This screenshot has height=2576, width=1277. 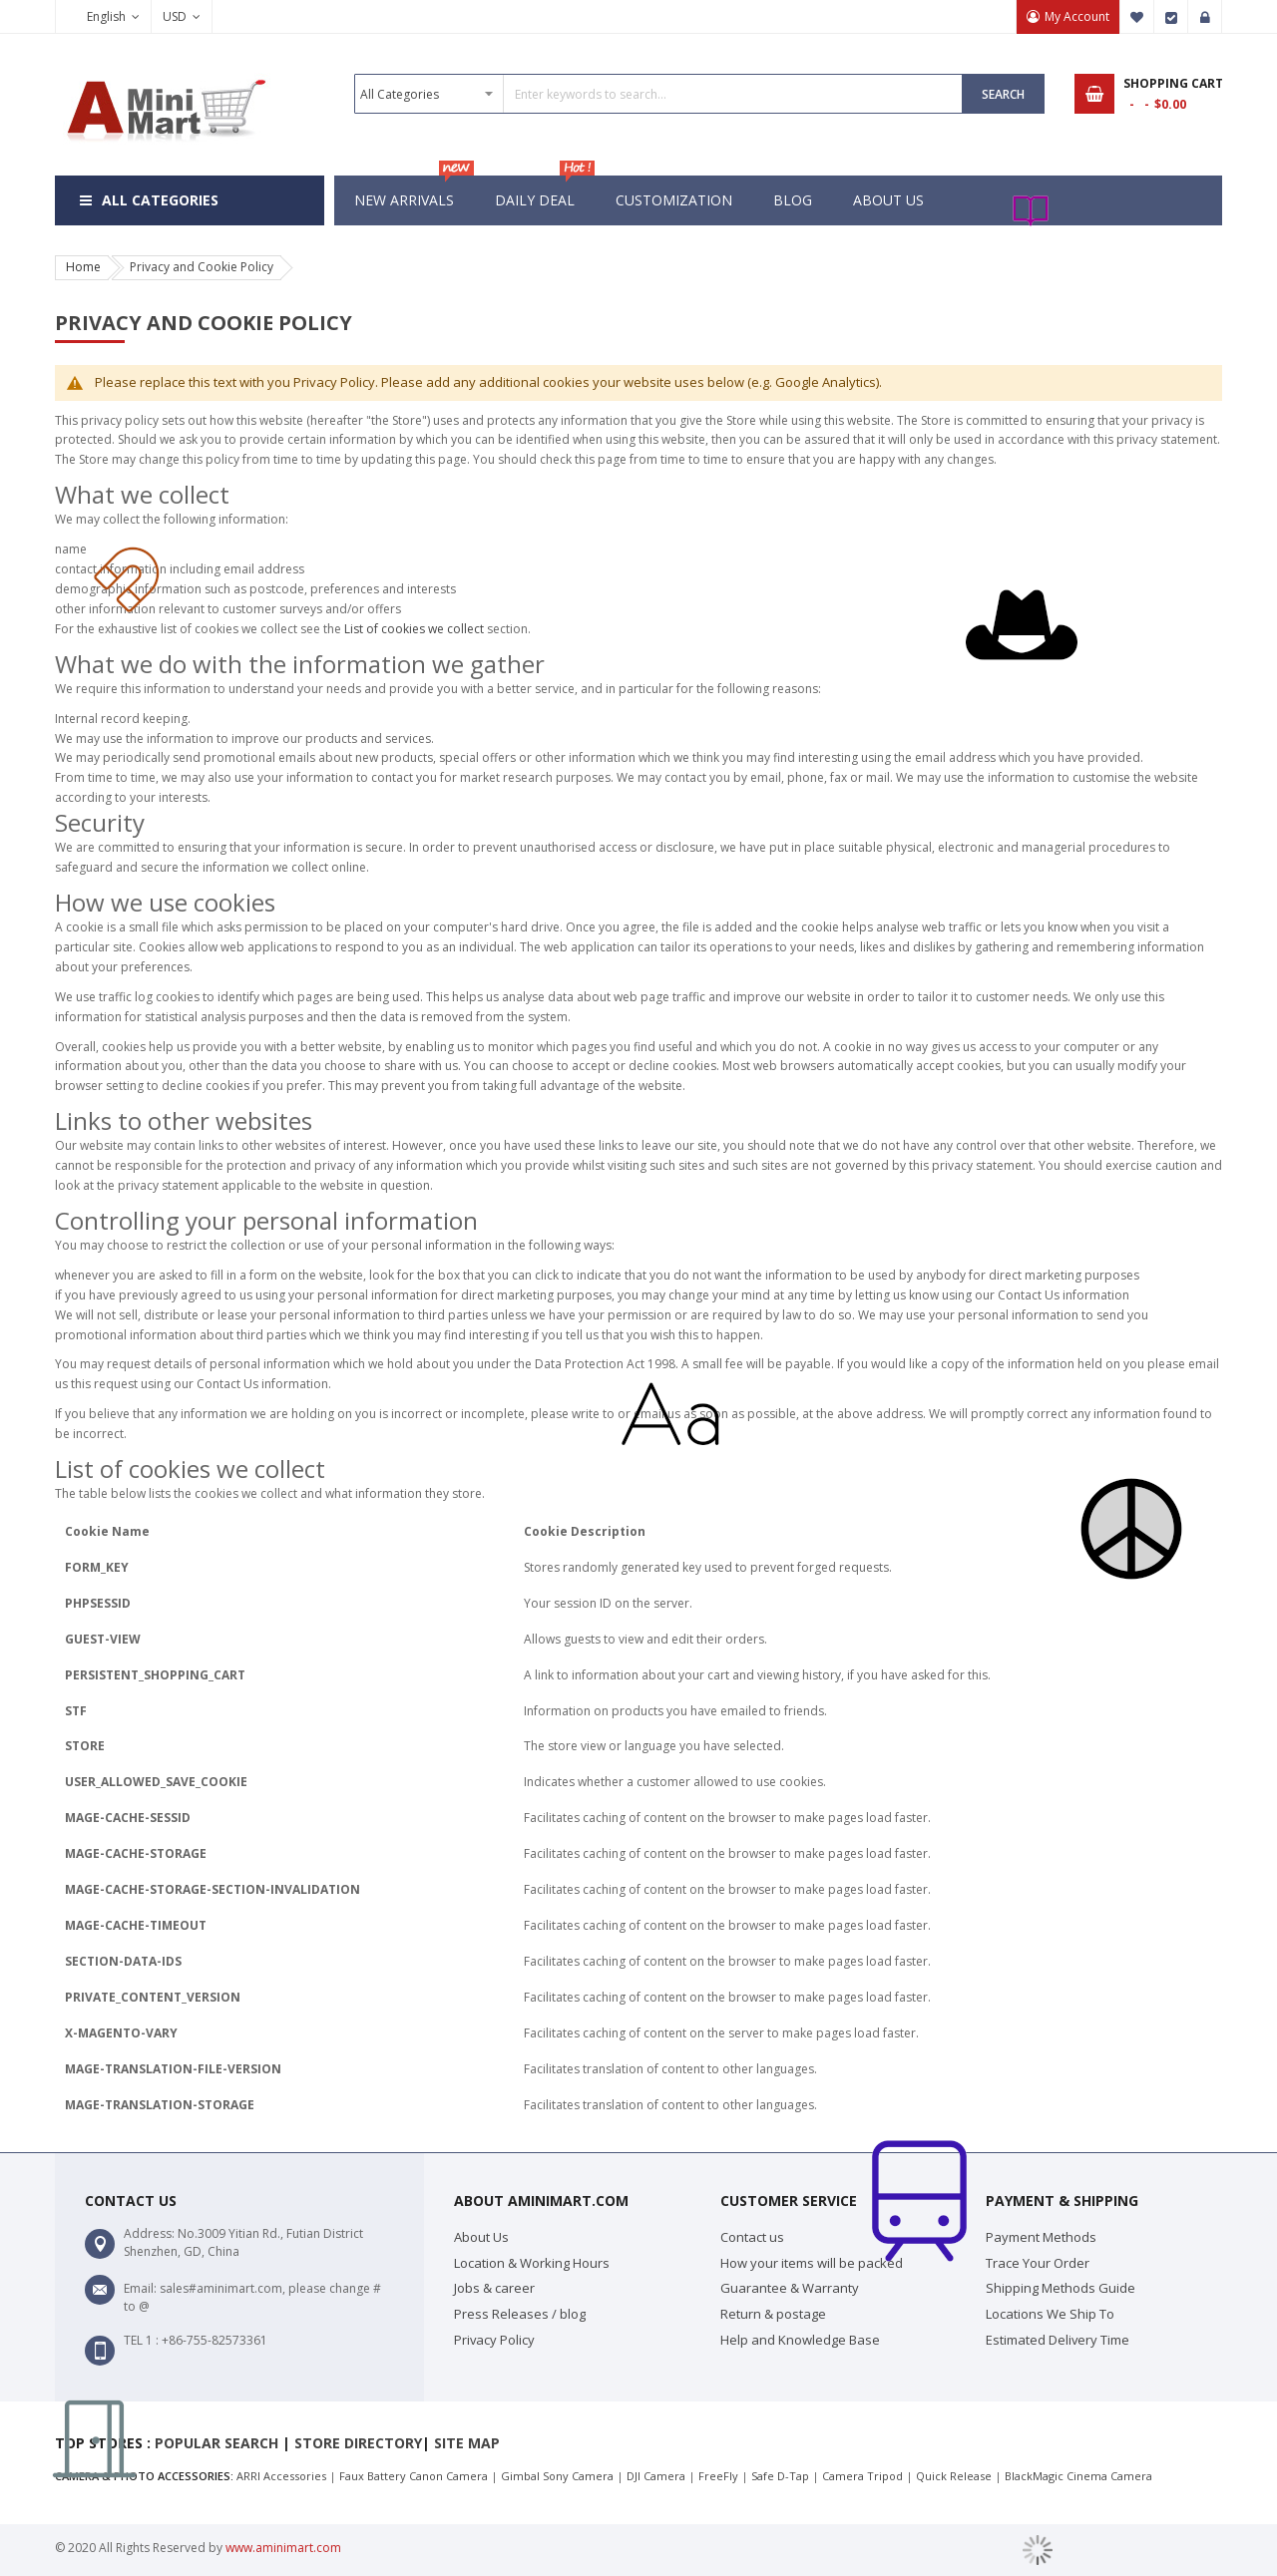 What do you see at coordinates (1131, 1529) in the screenshot?
I see `indicates peaceful or non-violent content` at bounding box center [1131, 1529].